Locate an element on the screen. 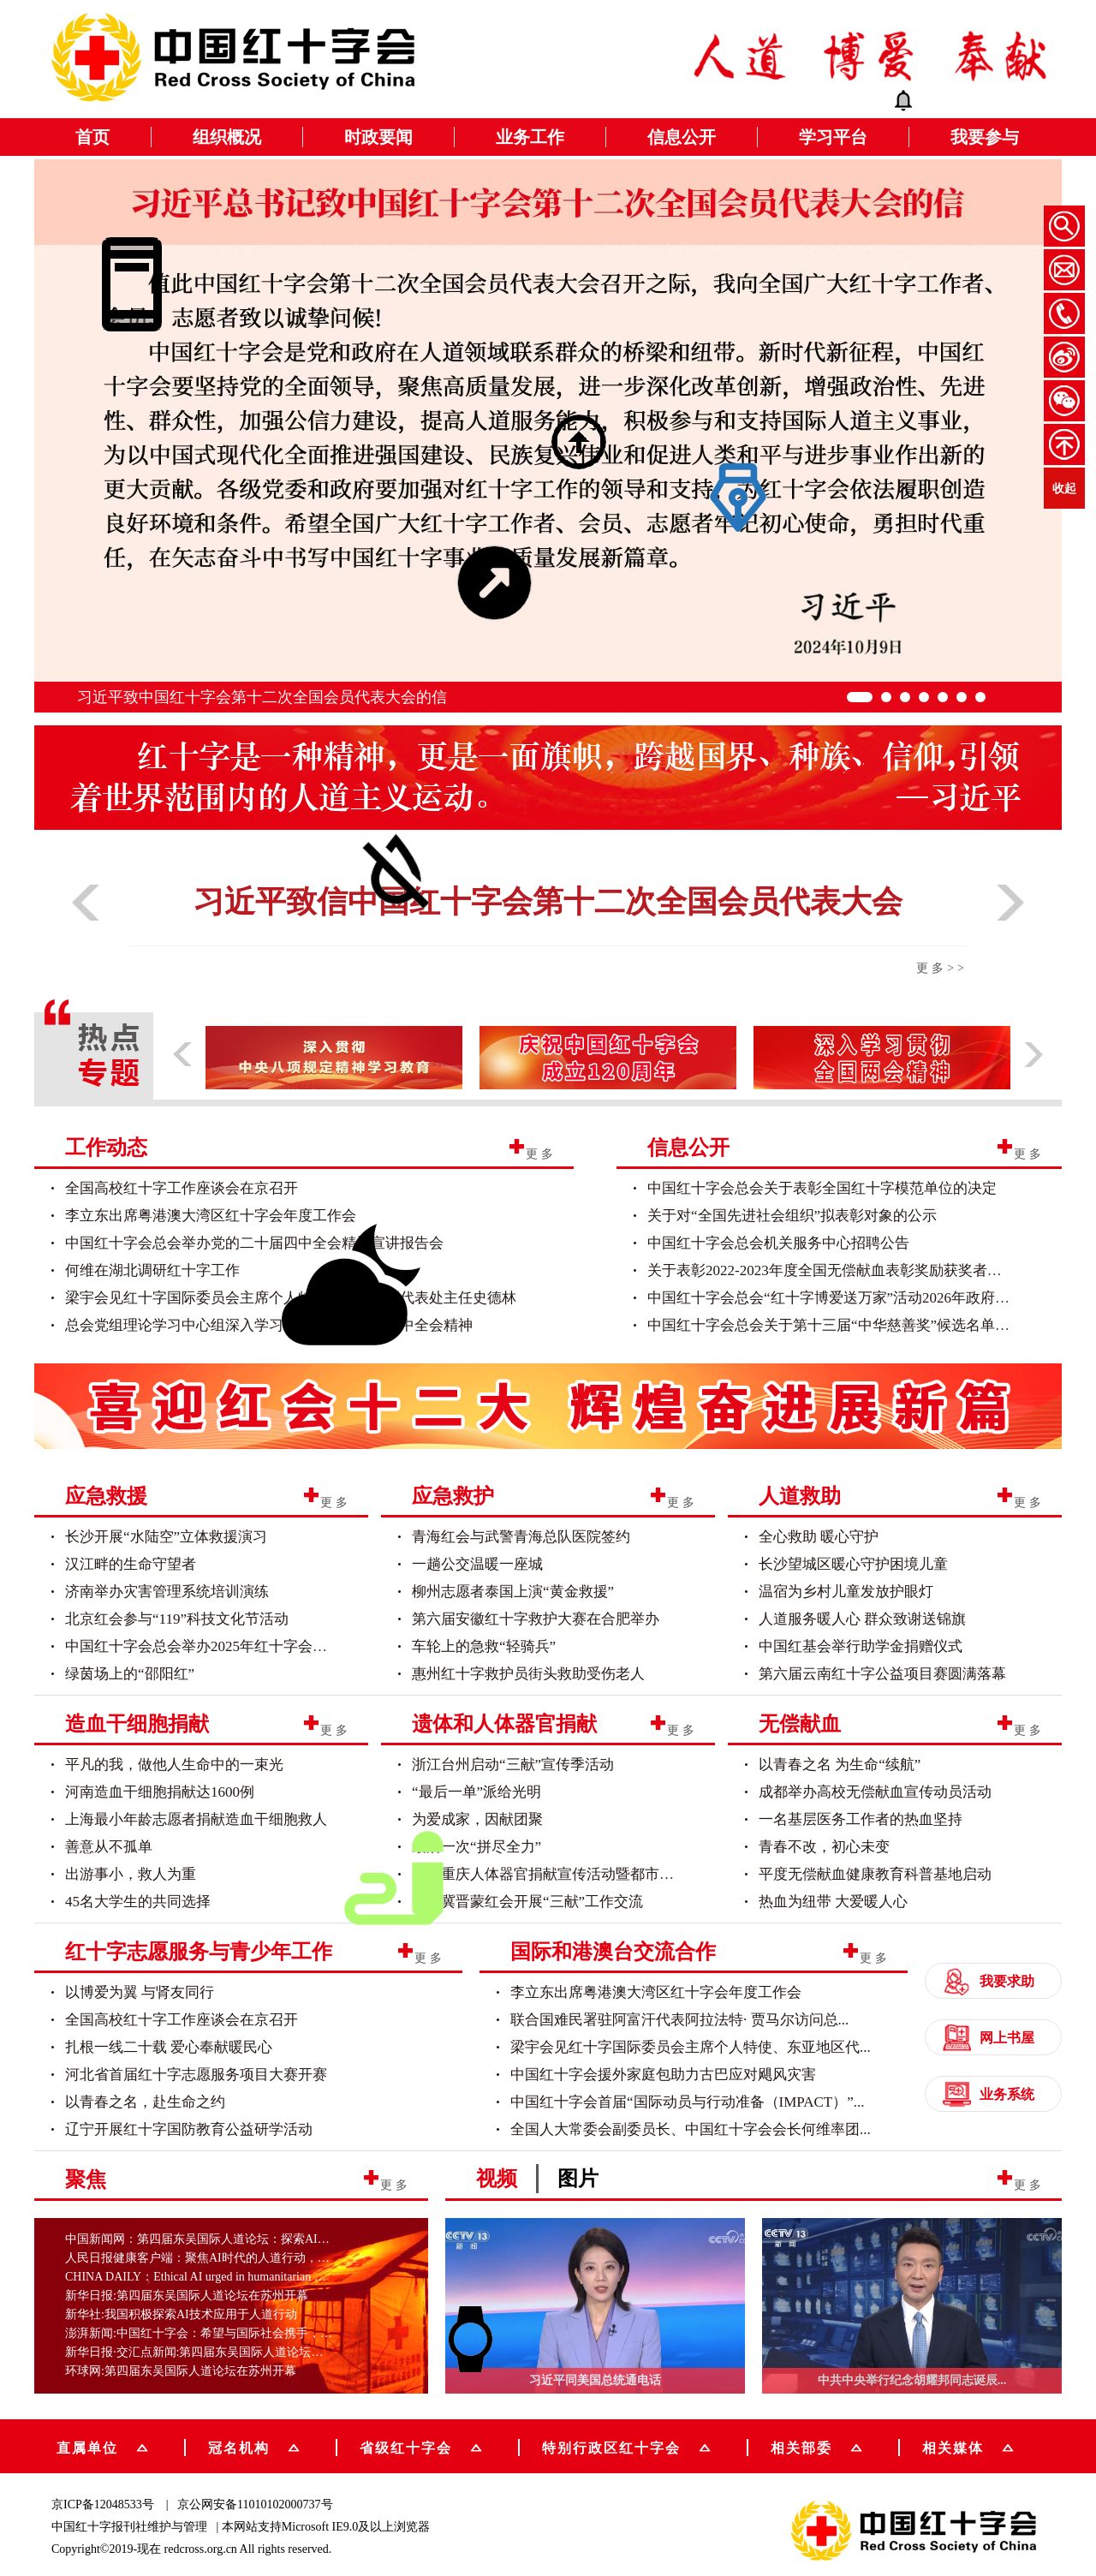  view mobile ad placements is located at coordinates (132, 284).